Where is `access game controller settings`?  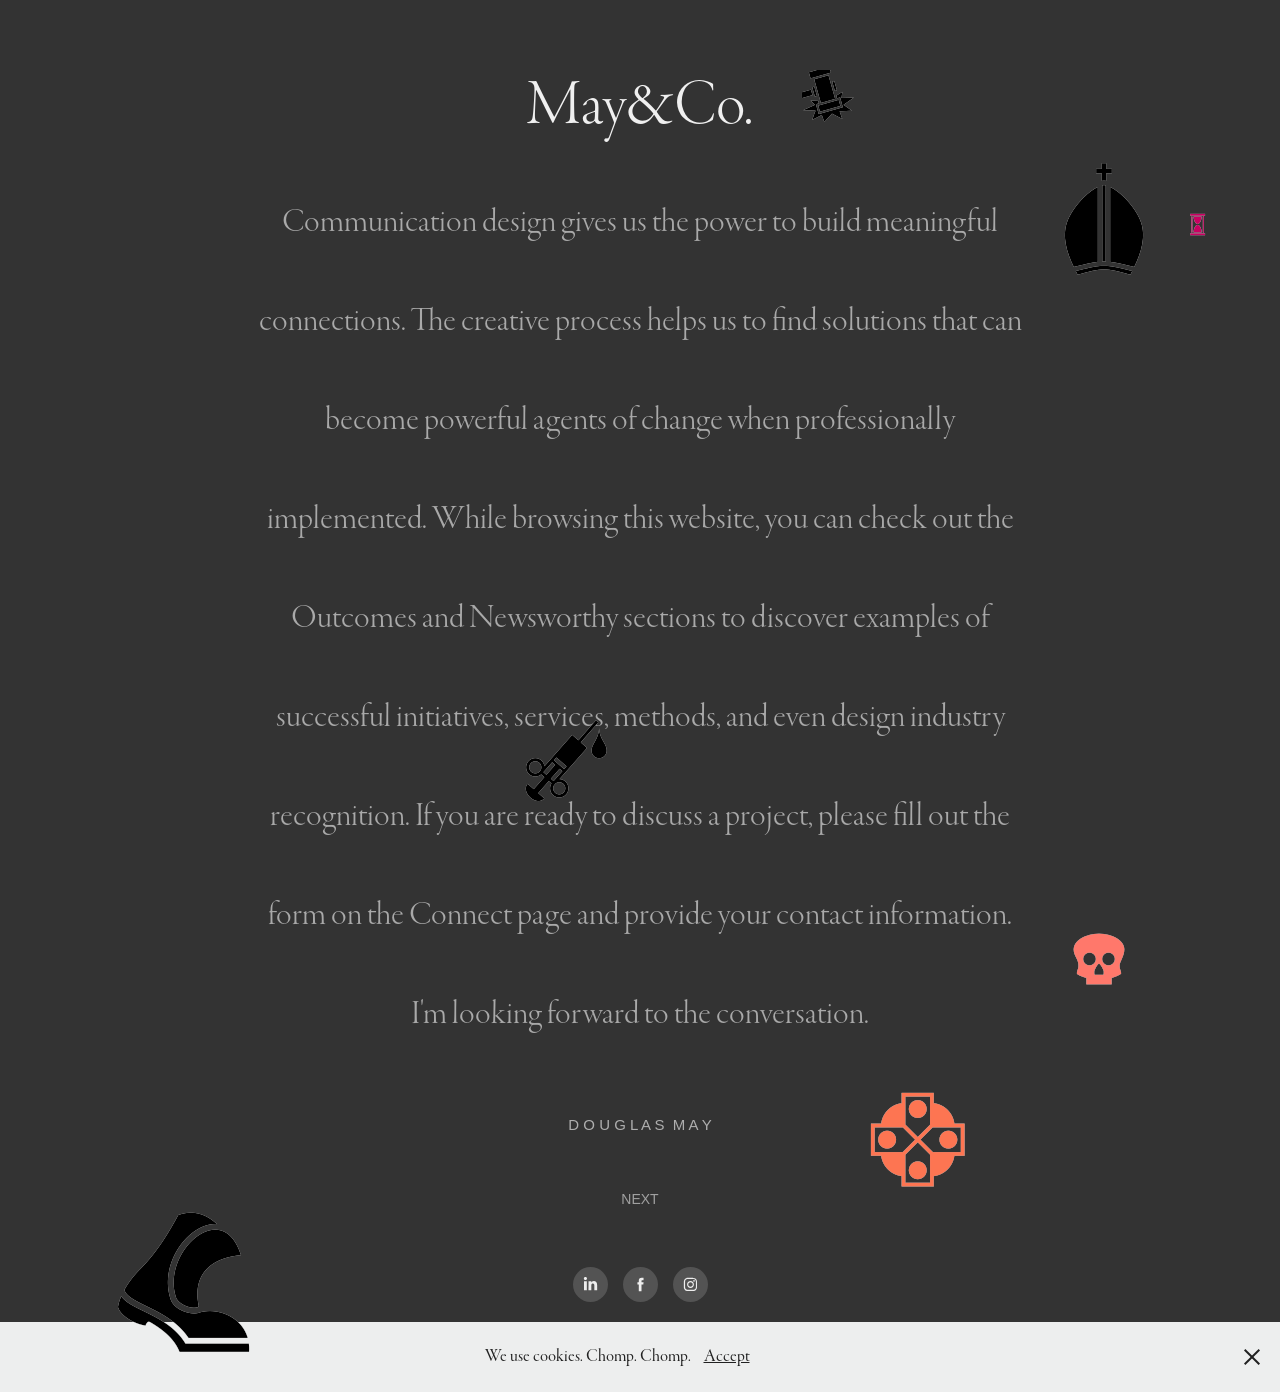 access game controller settings is located at coordinates (917, 1139).